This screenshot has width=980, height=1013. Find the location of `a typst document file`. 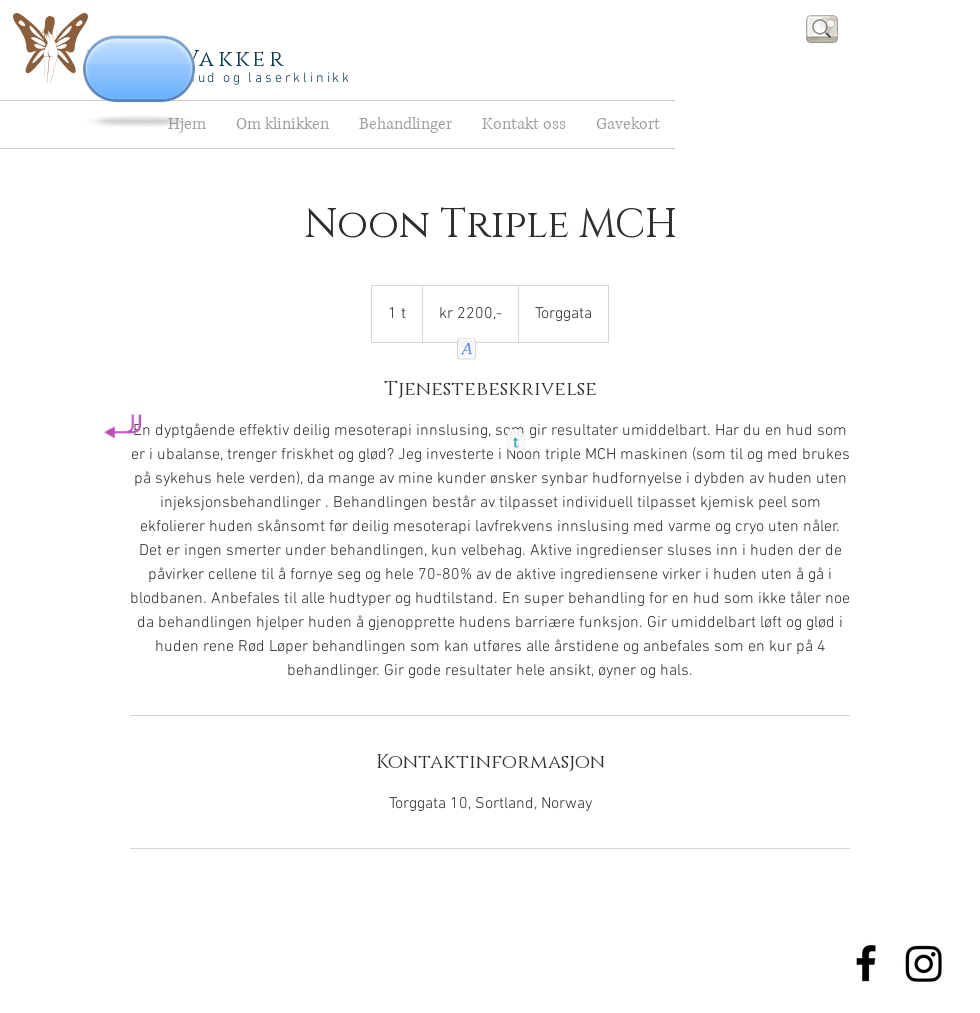

a typst document file is located at coordinates (516, 440).